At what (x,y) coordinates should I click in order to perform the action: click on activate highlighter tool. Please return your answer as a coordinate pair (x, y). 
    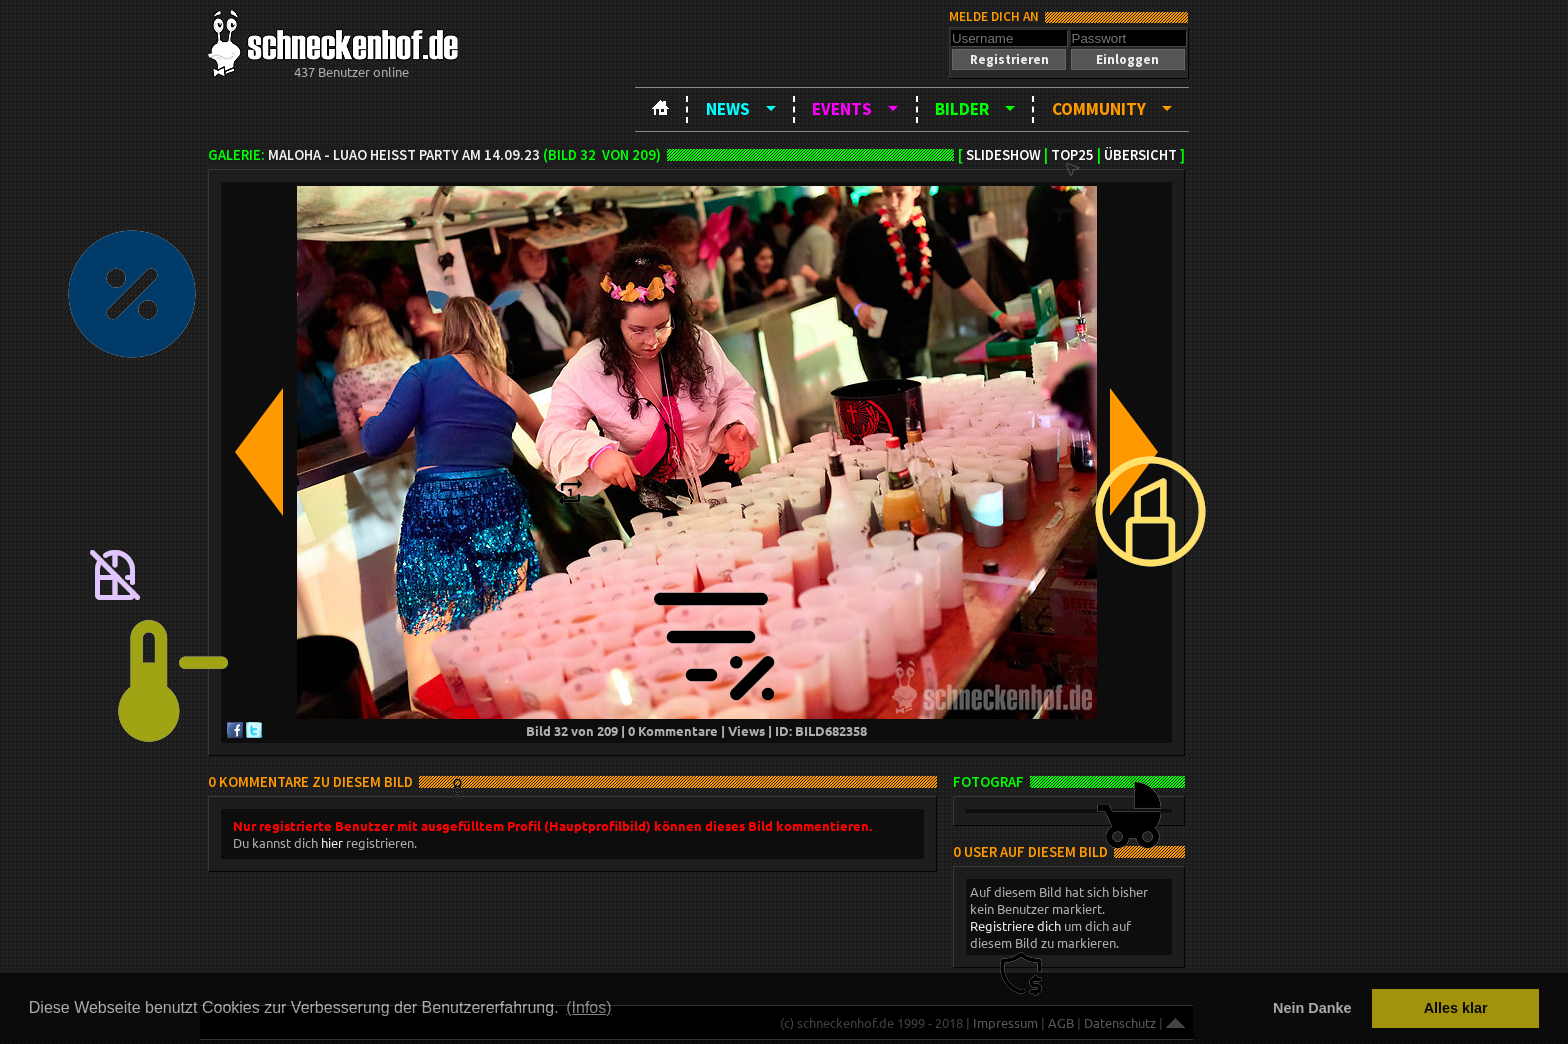
    Looking at the image, I should click on (1150, 511).